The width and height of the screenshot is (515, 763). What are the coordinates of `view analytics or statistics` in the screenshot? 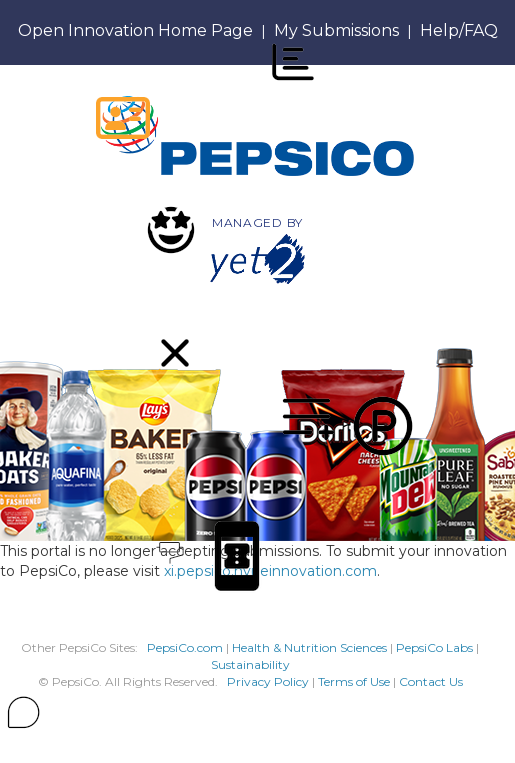 It's located at (293, 62).